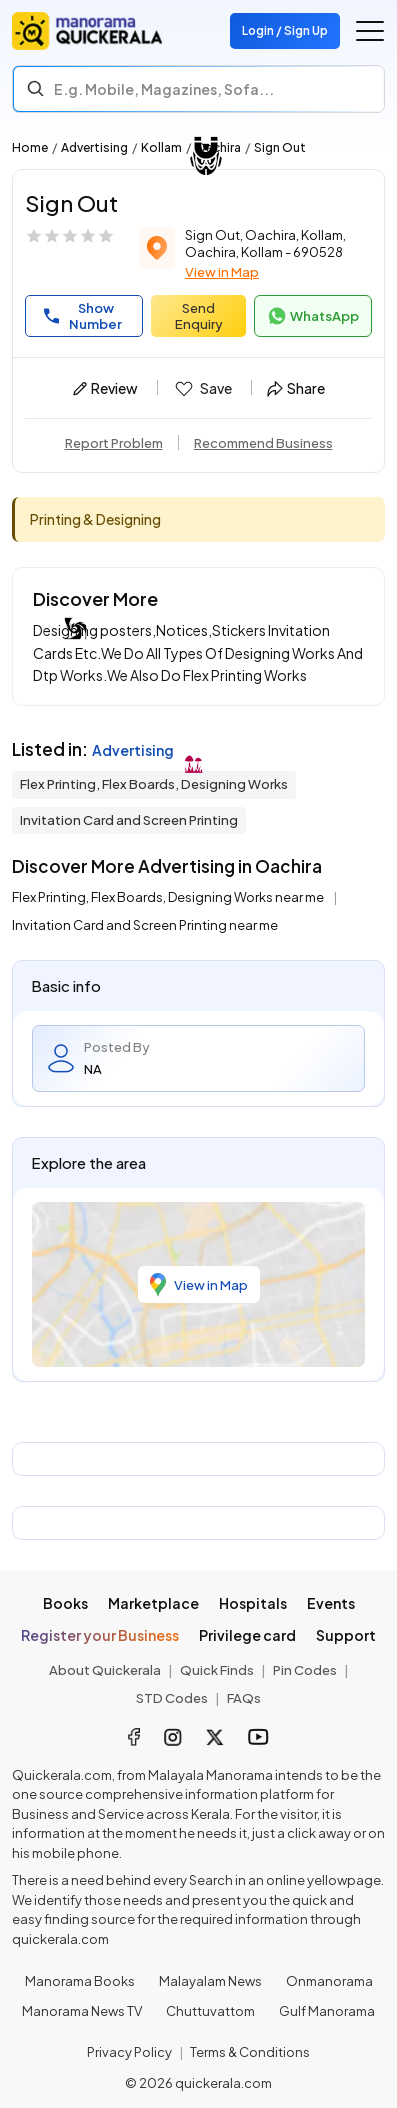 The image size is (397, 2108). Describe the element at coordinates (75, 628) in the screenshot. I see `indicates wind or air-based ability in game` at that location.